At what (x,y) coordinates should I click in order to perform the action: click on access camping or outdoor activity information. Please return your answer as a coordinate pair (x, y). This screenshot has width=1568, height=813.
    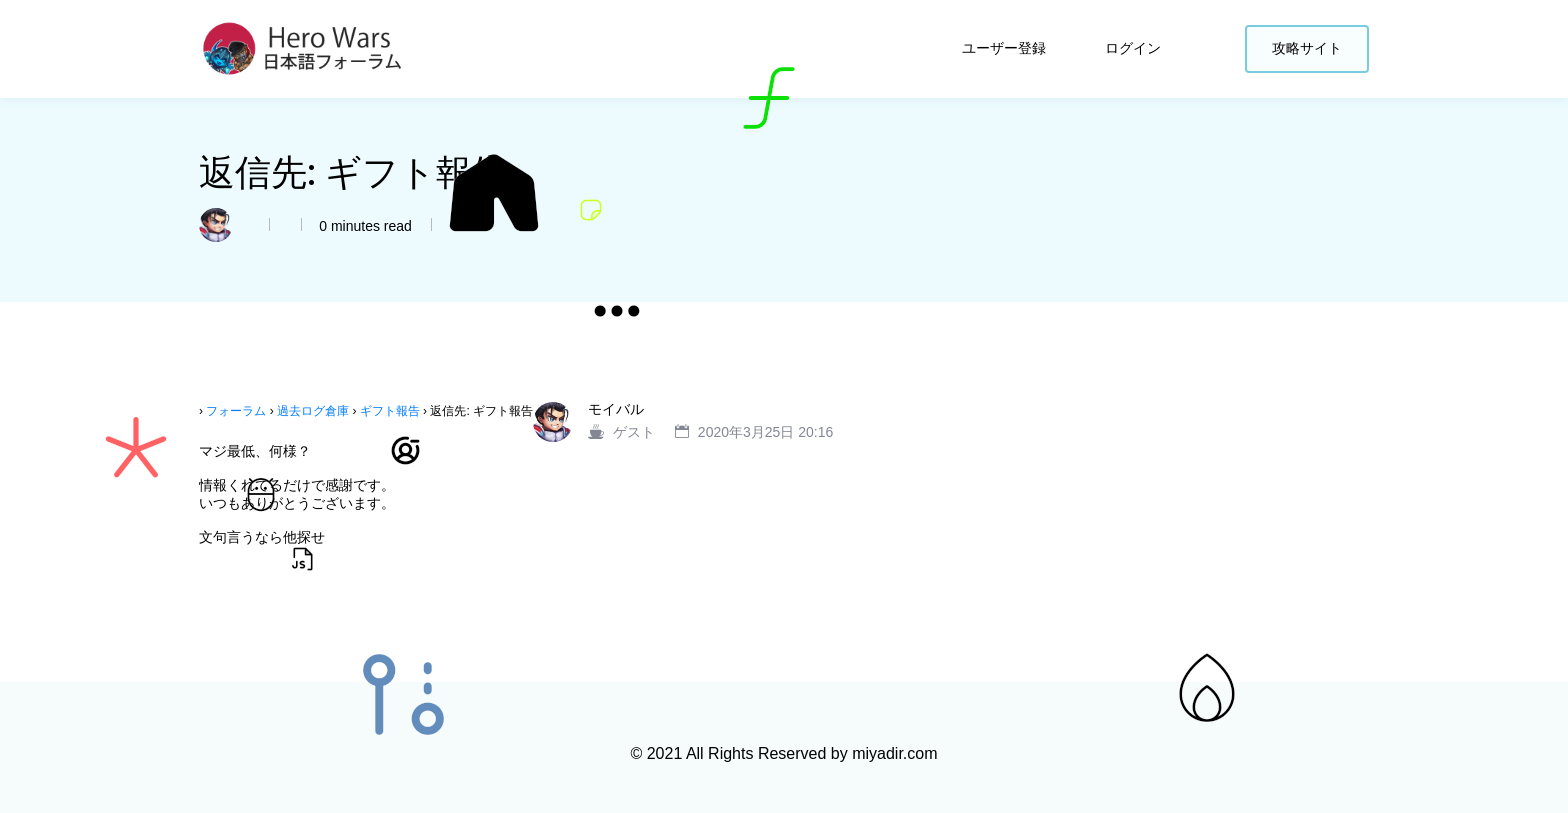
    Looking at the image, I should click on (494, 192).